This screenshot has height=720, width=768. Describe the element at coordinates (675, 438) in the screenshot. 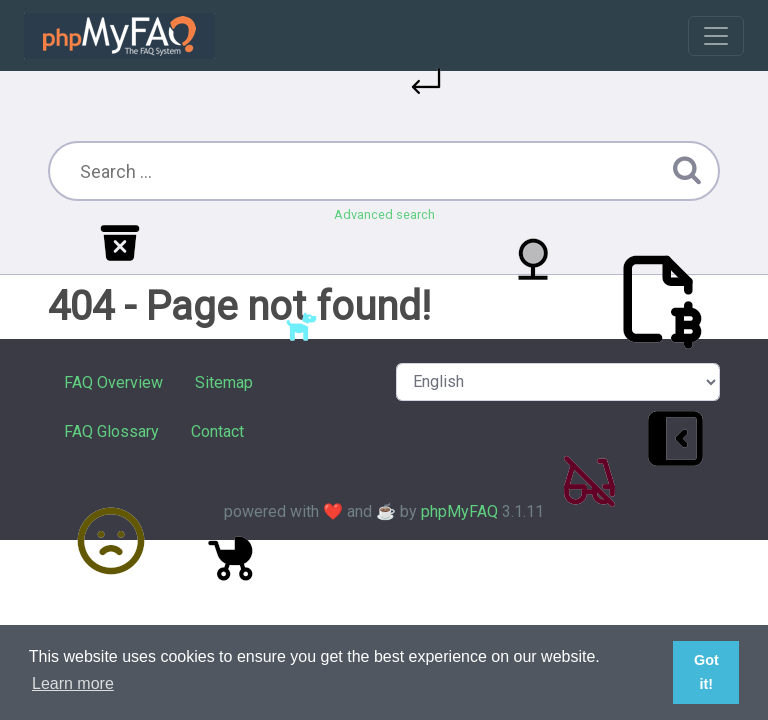

I see `collapse the left sidebar panel` at that location.